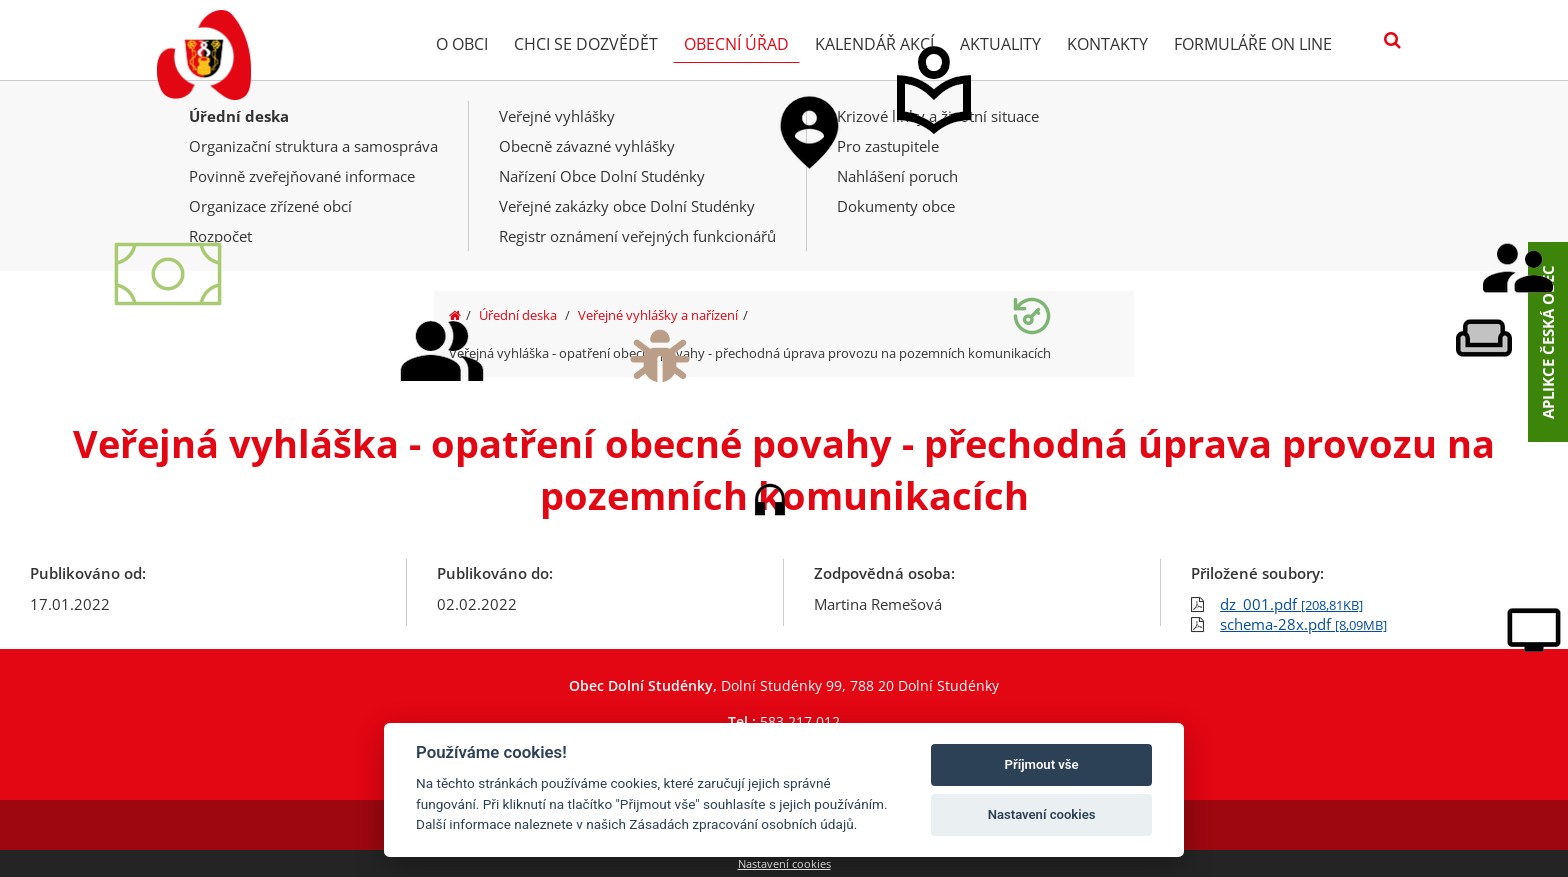 The height and width of the screenshot is (877, 1568). I want to click on view contacts or people list, so click(442, 351).